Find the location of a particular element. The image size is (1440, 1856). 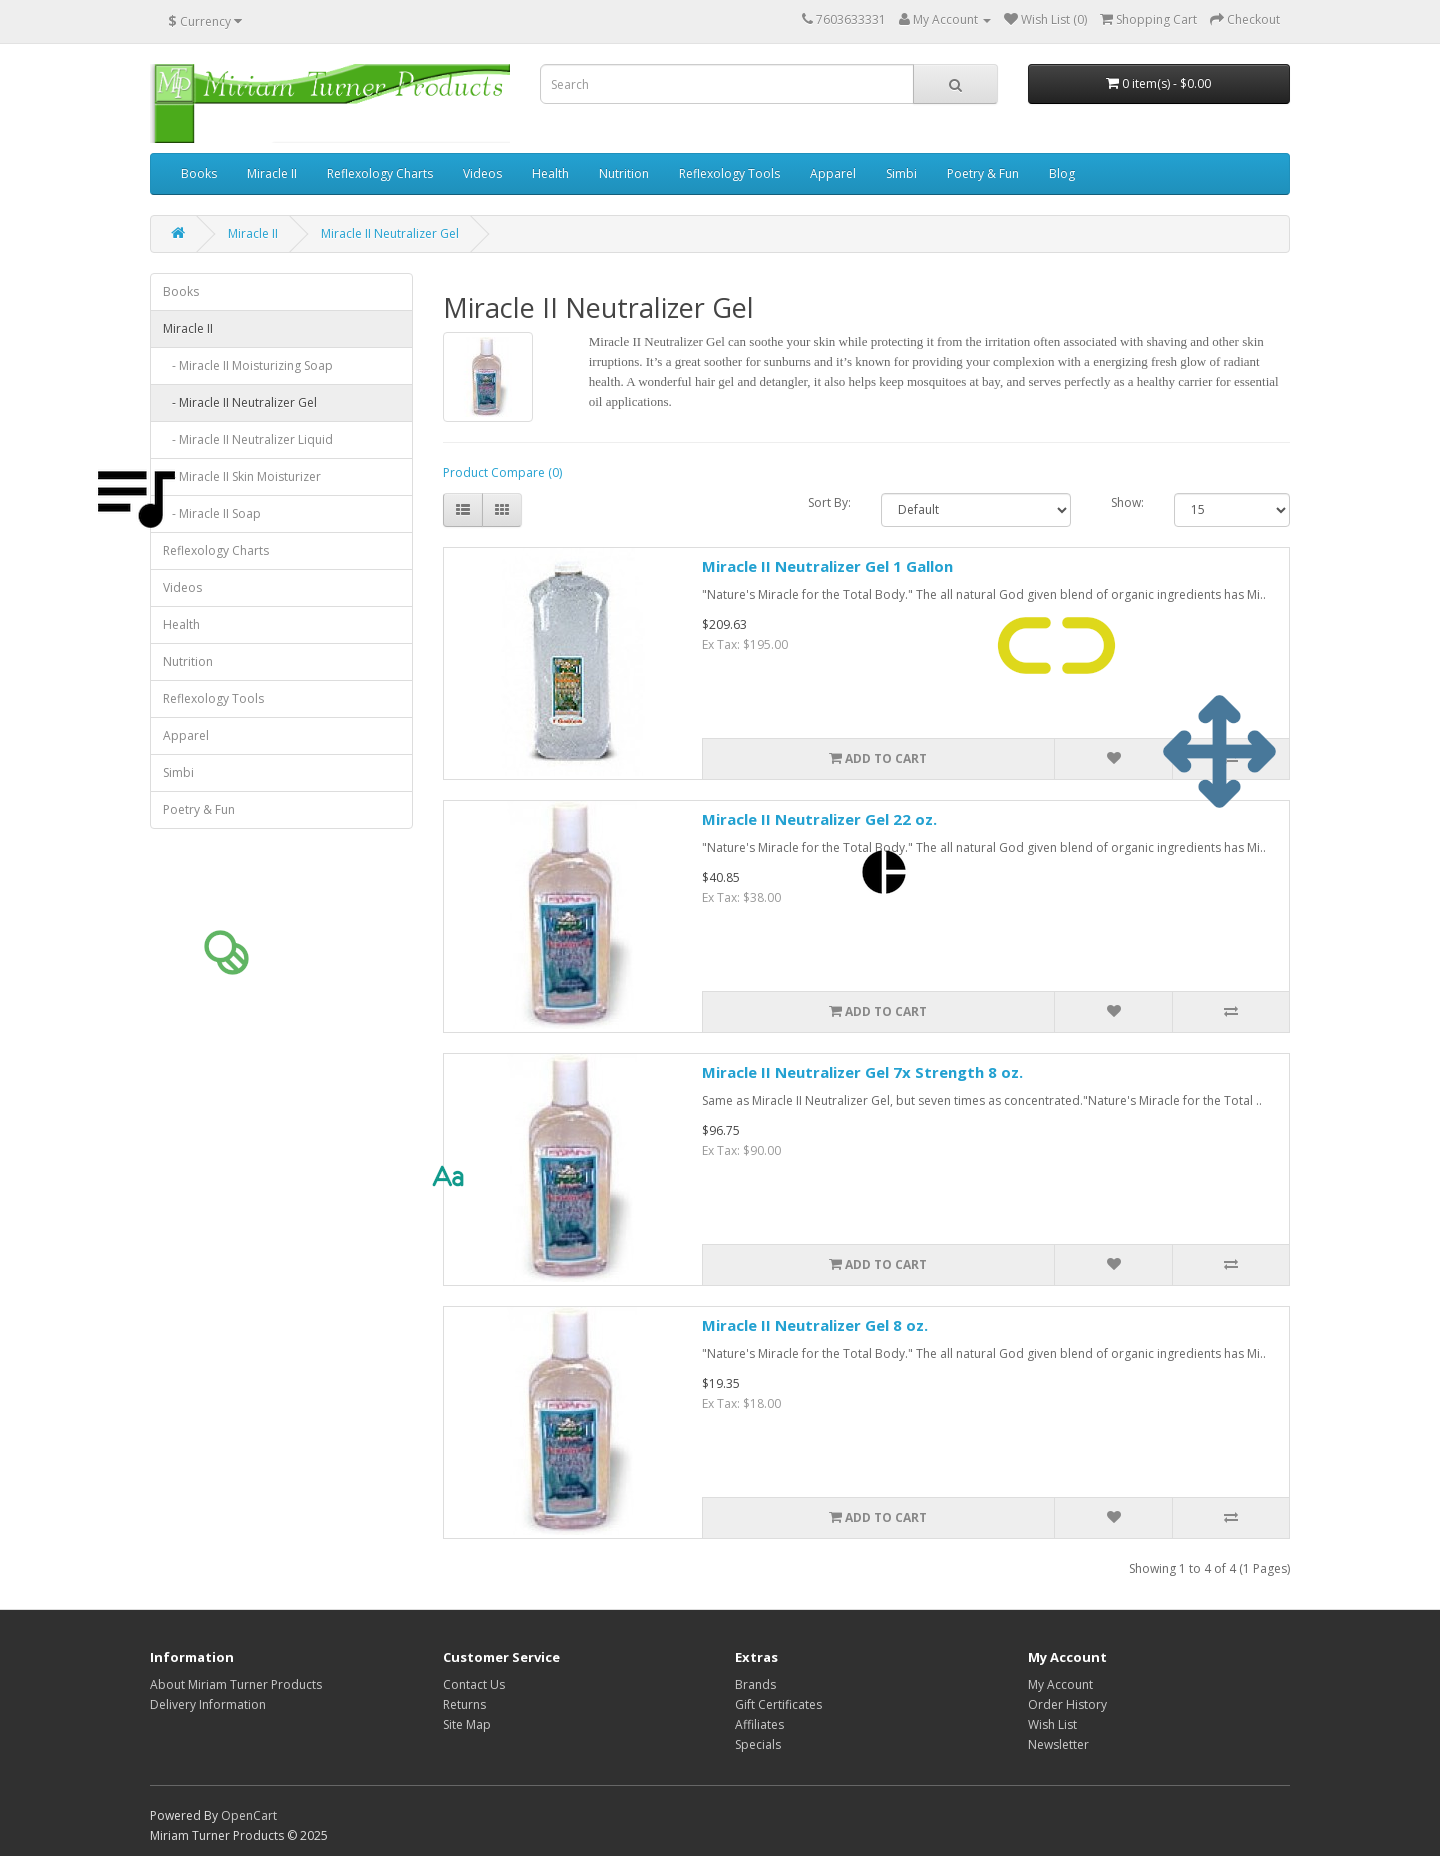

view music queue or playlist is located at coordinates (134, 495).